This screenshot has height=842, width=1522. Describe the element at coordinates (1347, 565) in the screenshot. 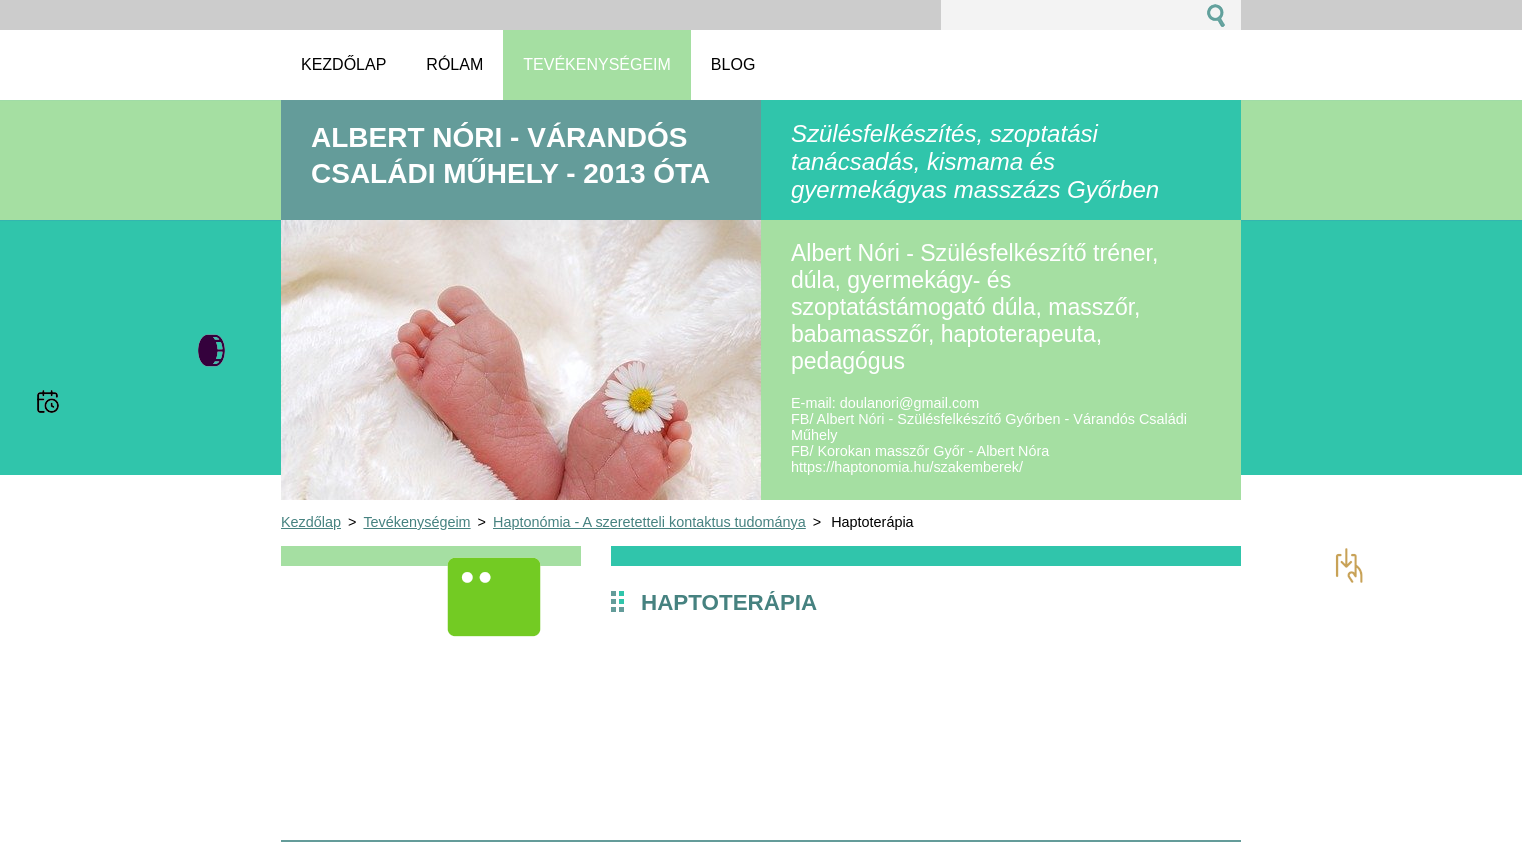

I see `withdraw funds or cash out` at that location.